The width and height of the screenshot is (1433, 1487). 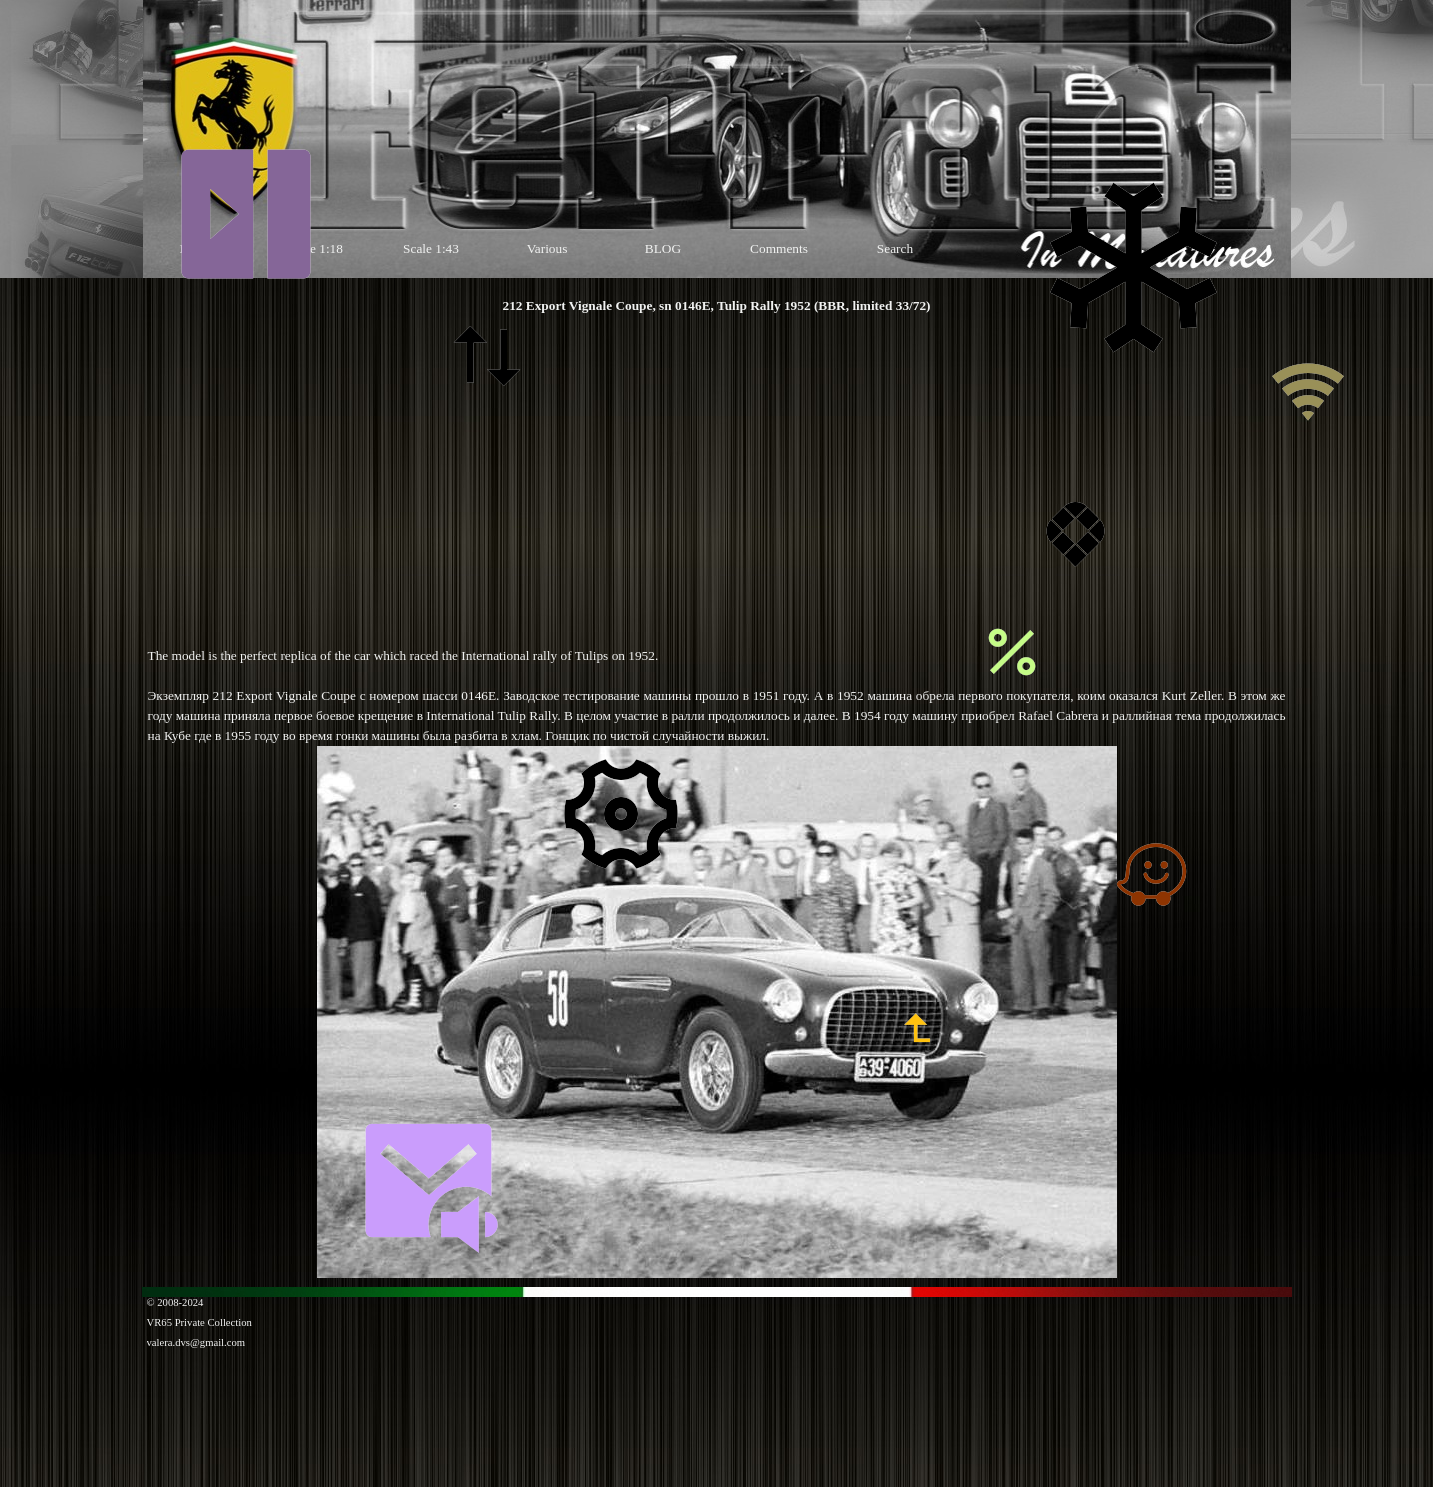 What do you see at coordinates (1012, 652) in the screenshot?
I see `view discount or promotional offer` at bounding box center [1012, 652].